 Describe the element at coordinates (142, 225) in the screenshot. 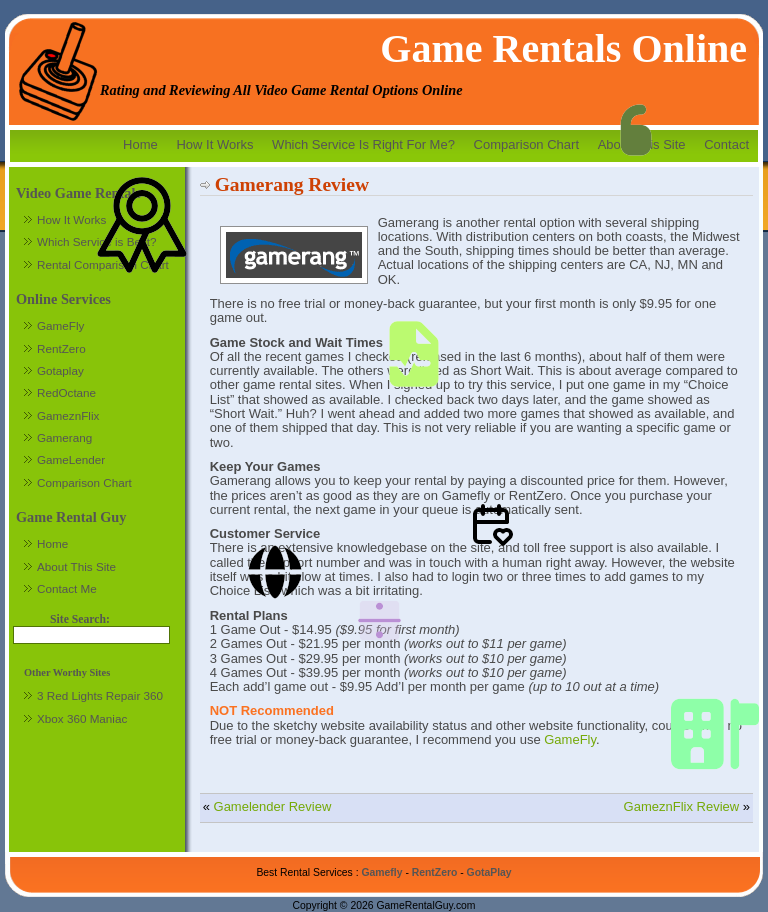

I see `view achievements or awards` at that location.